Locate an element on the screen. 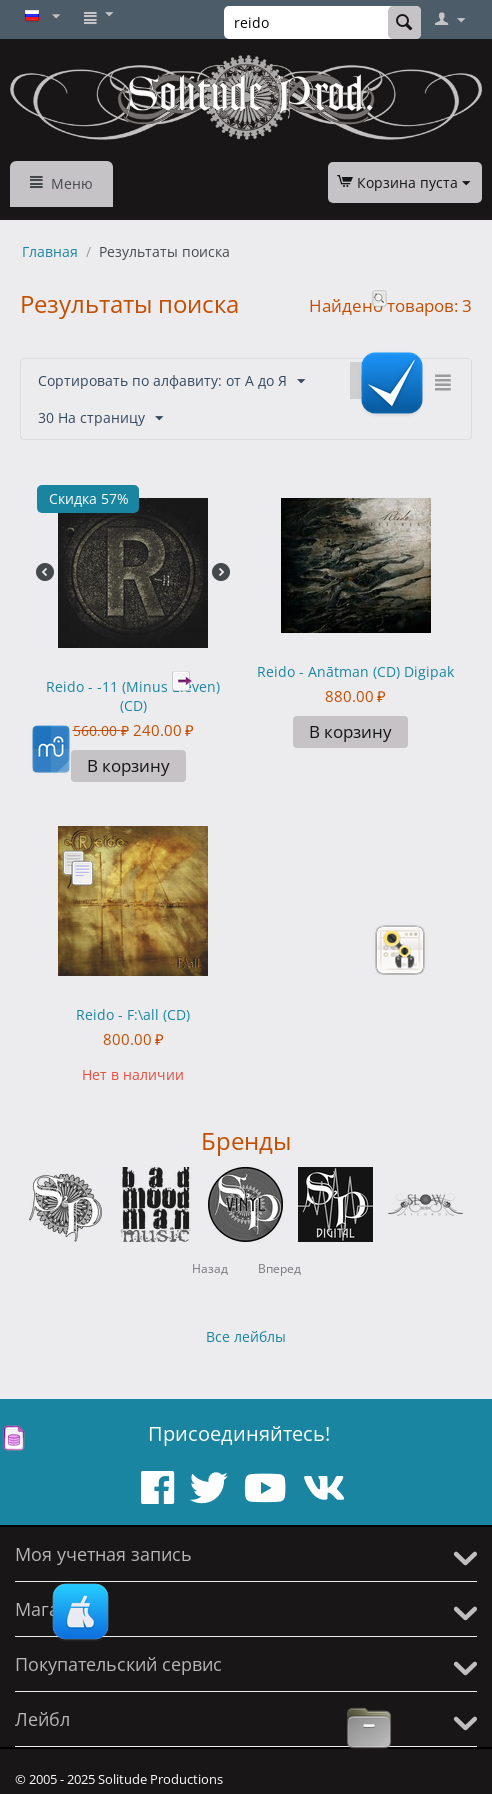 This screenshot has width=492, height=1794. copy selected content to clipboard is located at coordinates (78, 868).